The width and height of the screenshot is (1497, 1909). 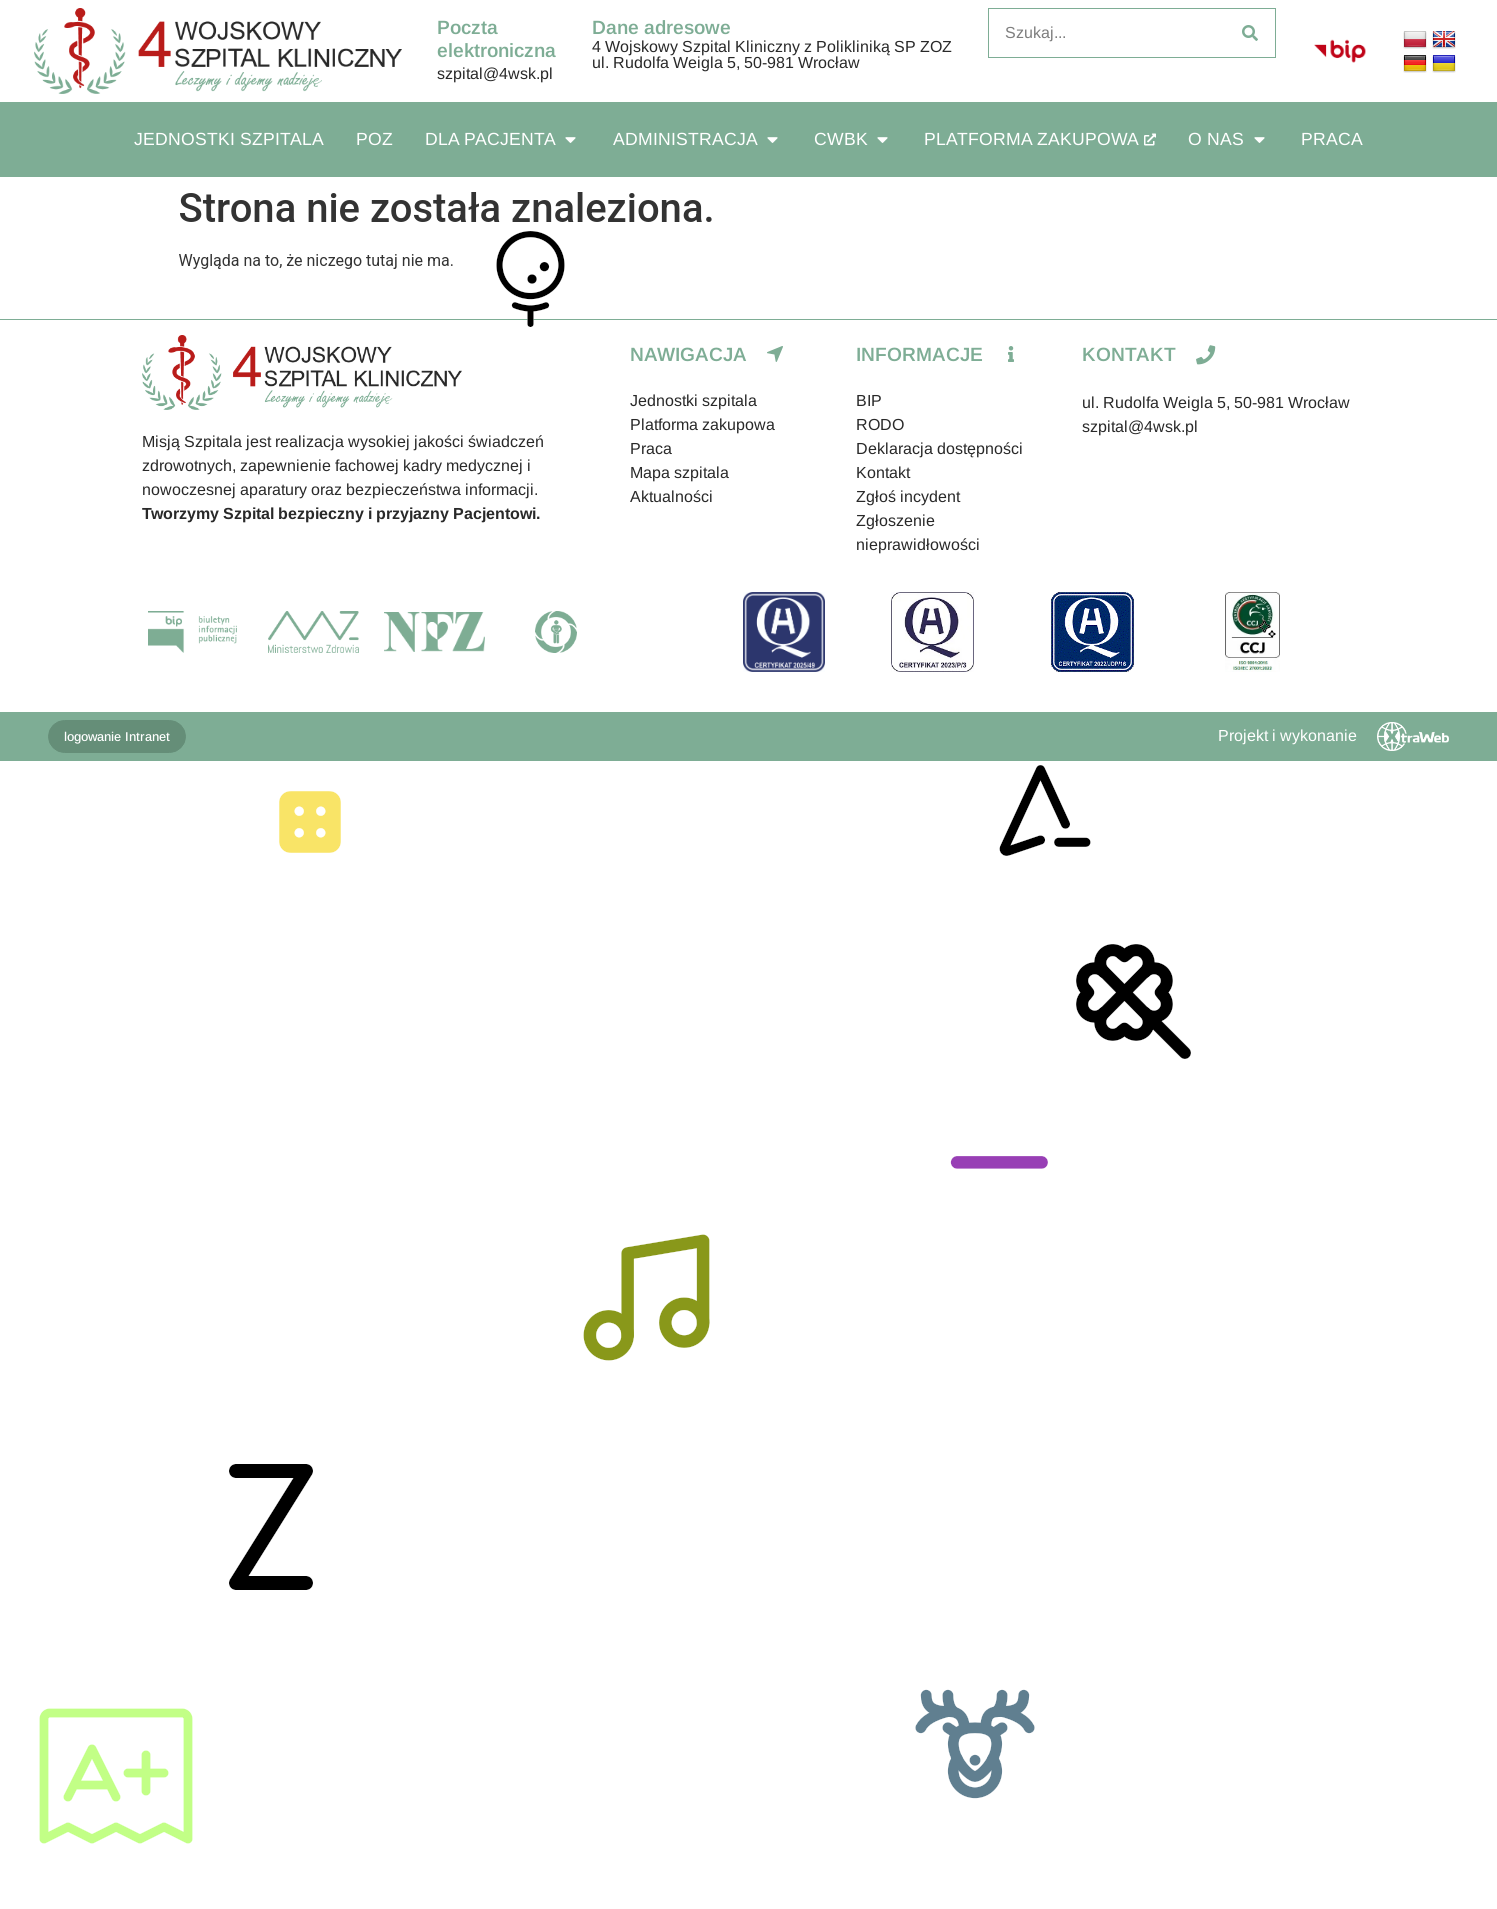 What do you see at coordinates (1130, 998) in the screenshot?
I see `indicates luck or bonus feature` at bounding box center [1130, 998].